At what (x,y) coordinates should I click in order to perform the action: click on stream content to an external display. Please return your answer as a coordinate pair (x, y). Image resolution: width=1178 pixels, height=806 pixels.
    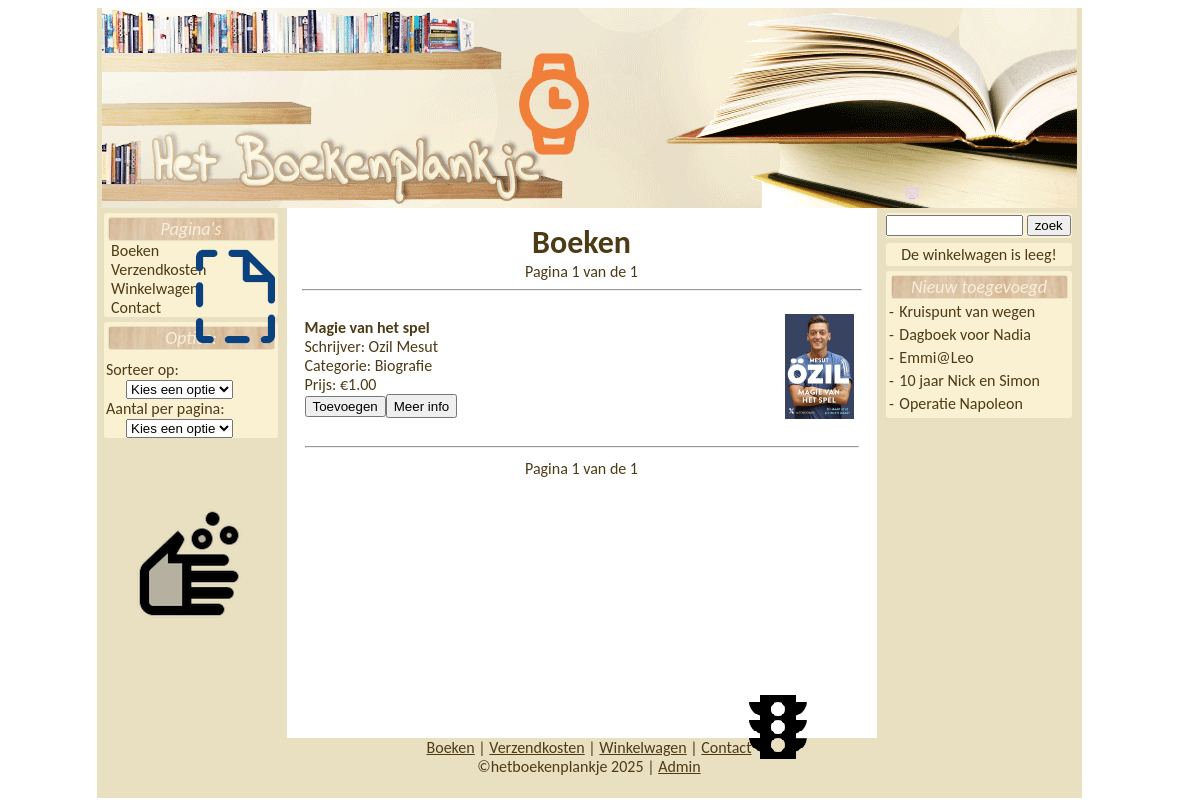
    Looking at the image, I should click on (912, 193).